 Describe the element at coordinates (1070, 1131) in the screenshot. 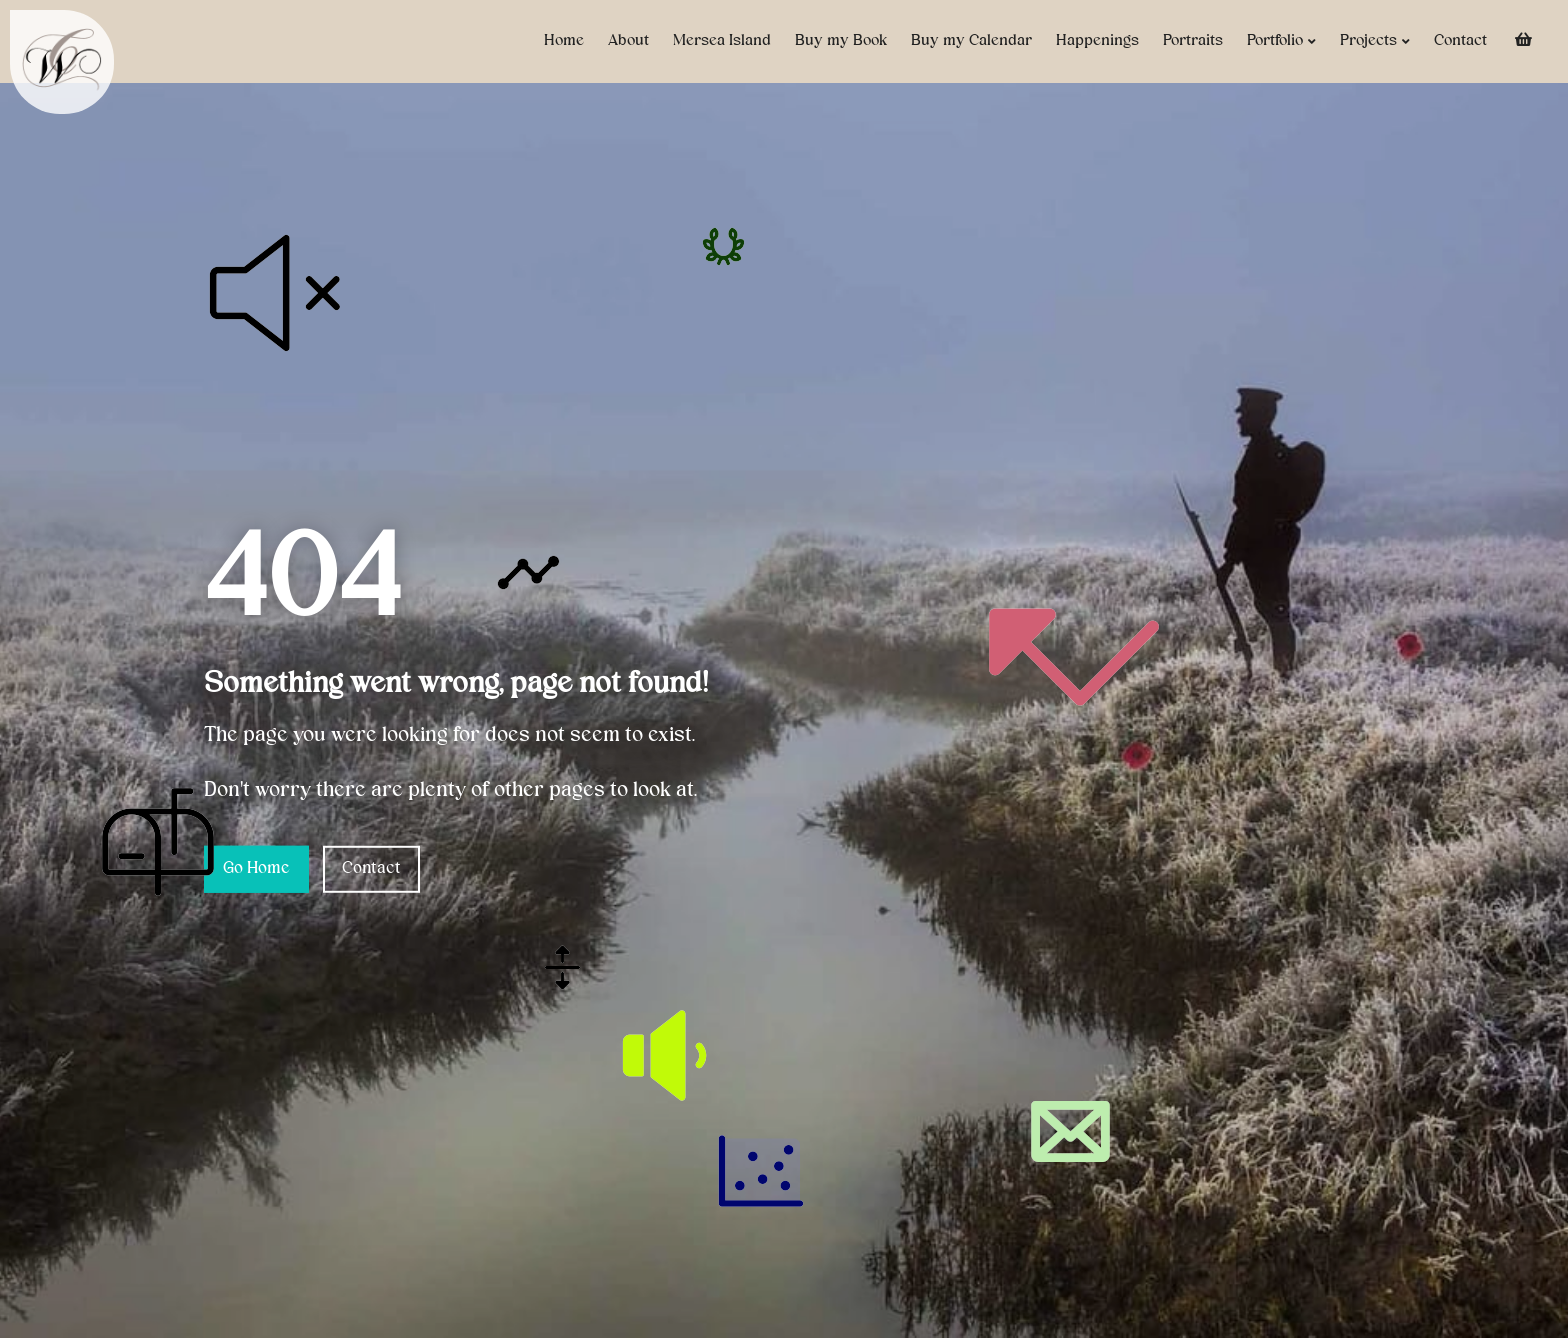

I see `open your inbox` at that location.